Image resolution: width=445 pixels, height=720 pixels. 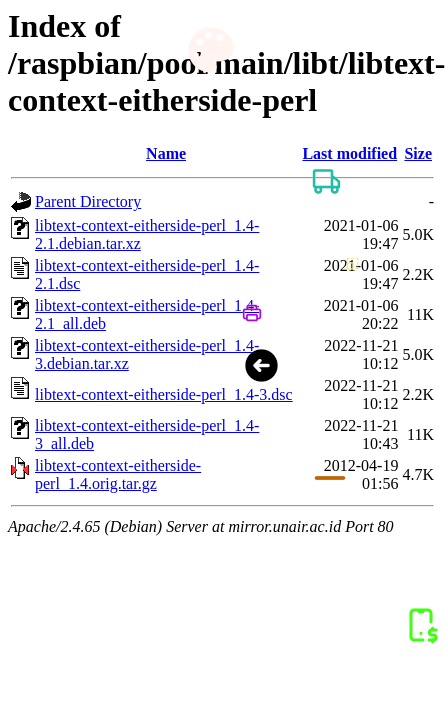 What do you see at coordinates (261, 365) in the screenshot?
I see `go back to the previous screen` at bounding box center [261, 365].